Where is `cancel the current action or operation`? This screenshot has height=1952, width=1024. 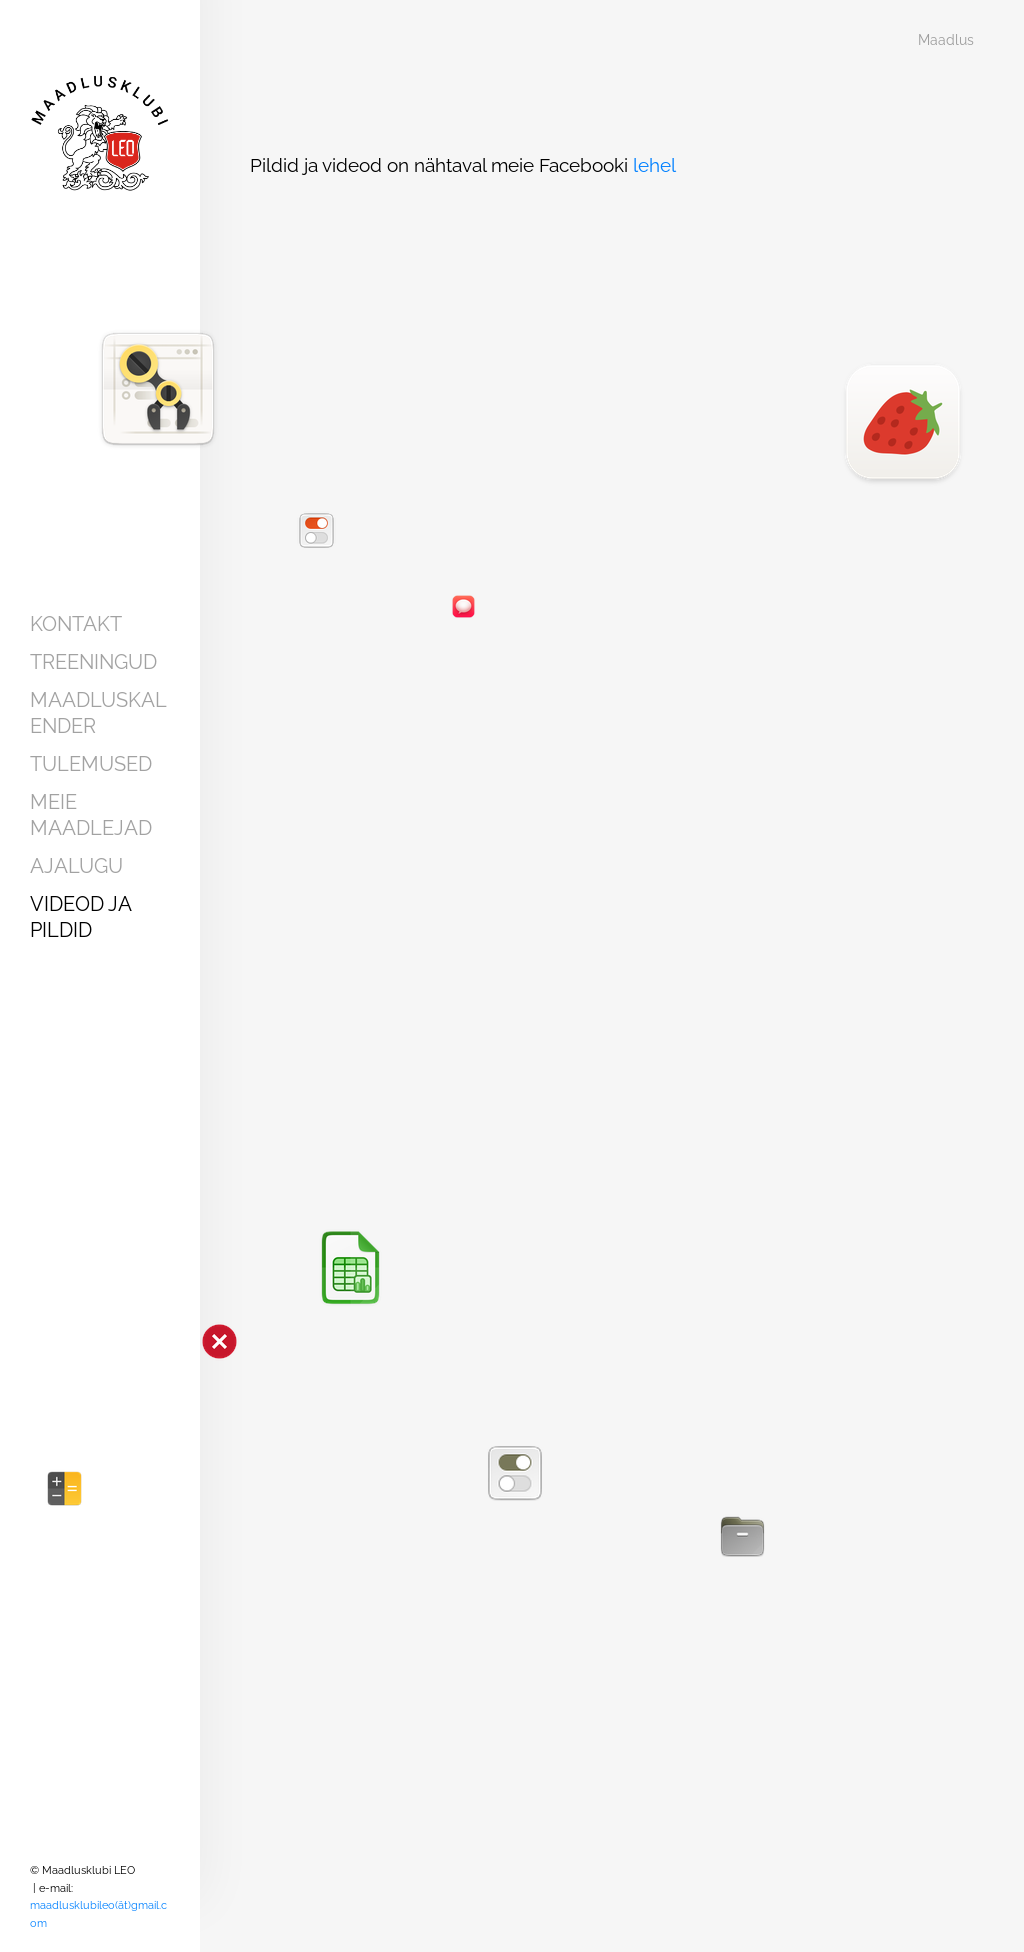
cancel the current action or operation is located at coordinates (219, 1341).